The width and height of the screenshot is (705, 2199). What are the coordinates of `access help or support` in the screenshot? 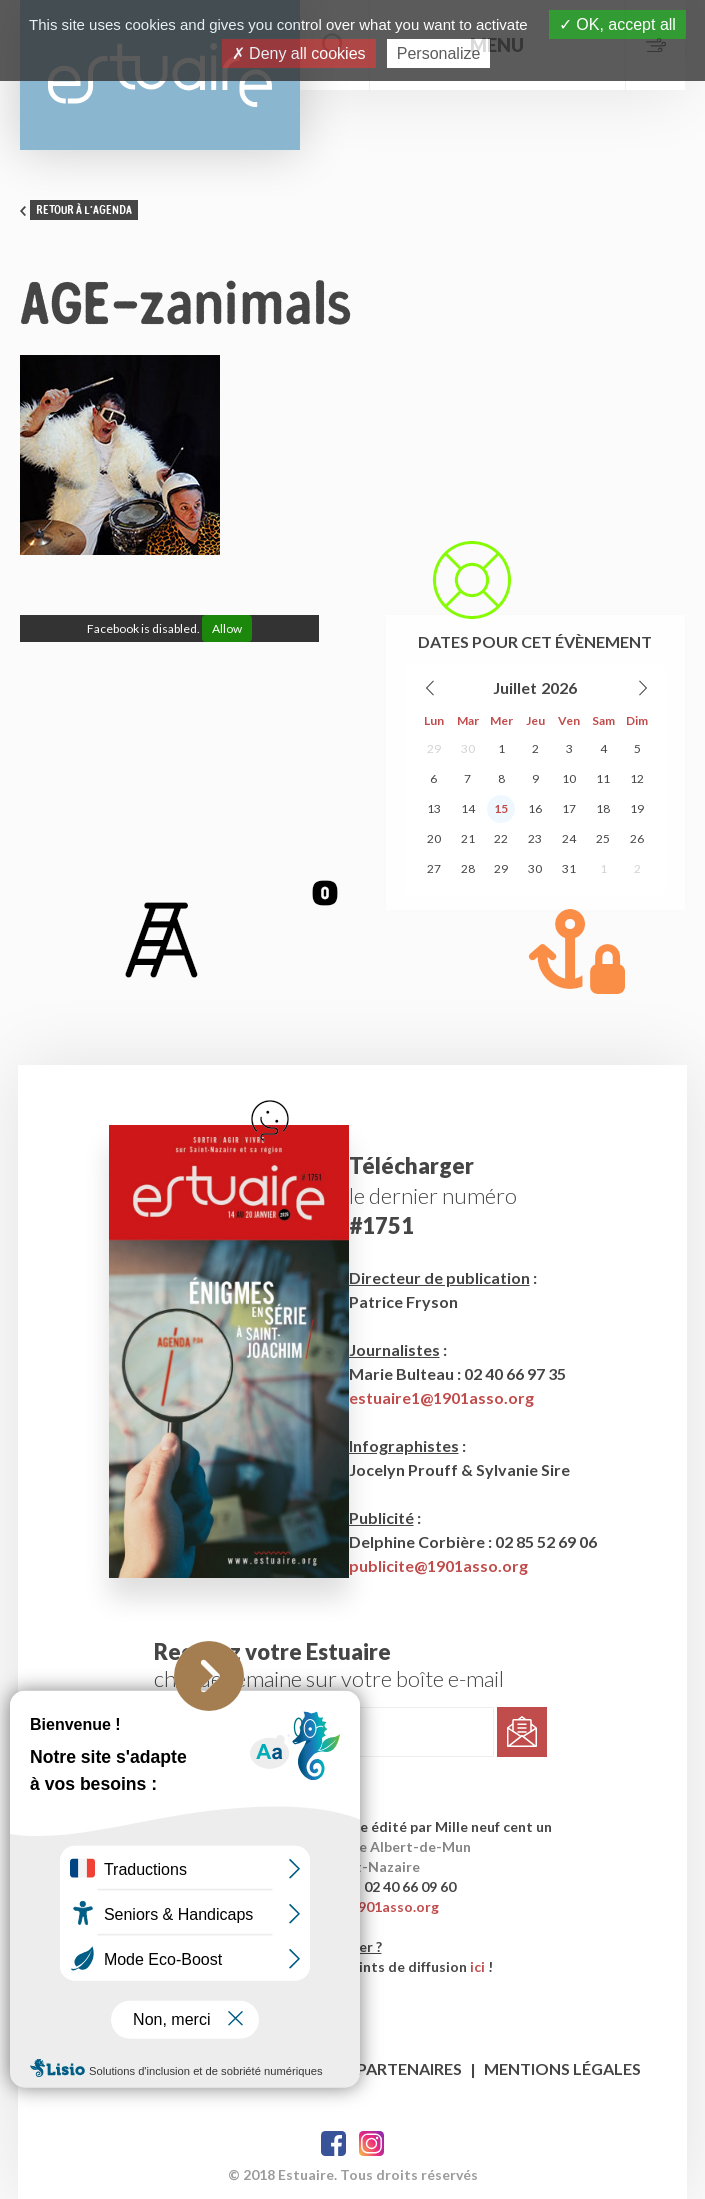 It's located at (472, 580).